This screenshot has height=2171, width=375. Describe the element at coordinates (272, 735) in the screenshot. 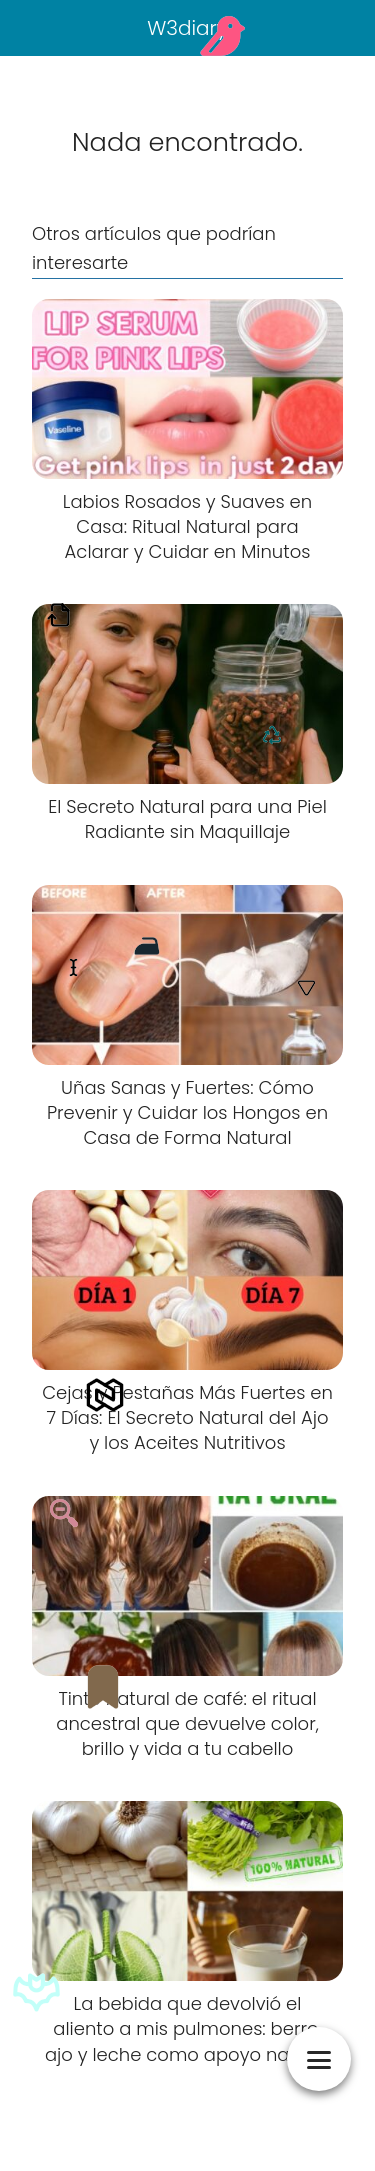

I see `recycle or move item to recycling bin` at that location.